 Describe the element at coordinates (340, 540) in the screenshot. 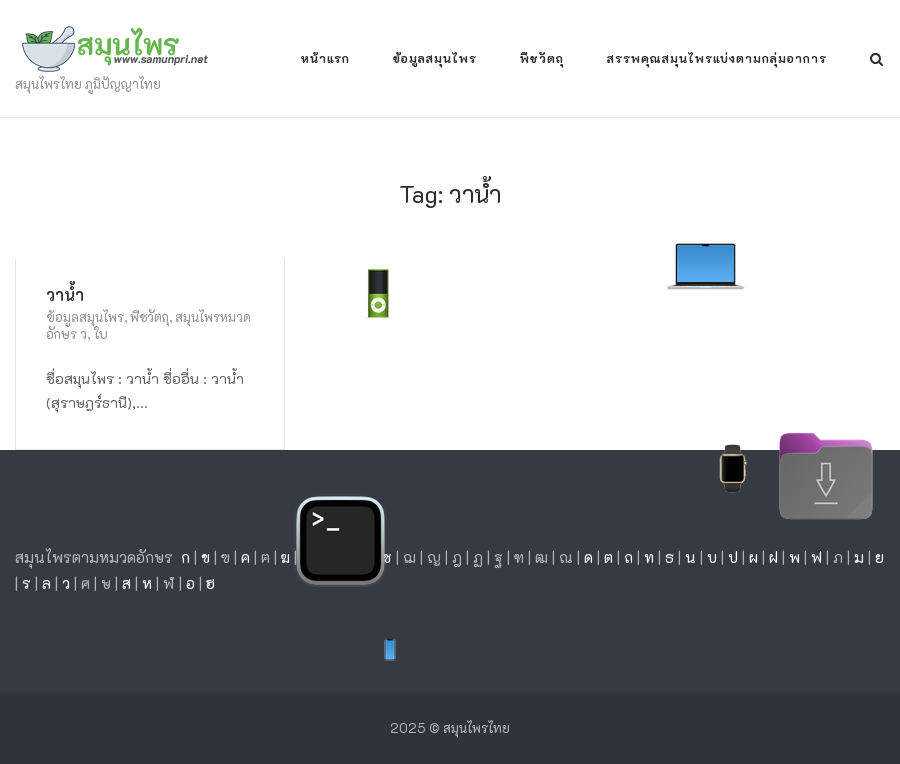

I see `open terminal application` at that location.